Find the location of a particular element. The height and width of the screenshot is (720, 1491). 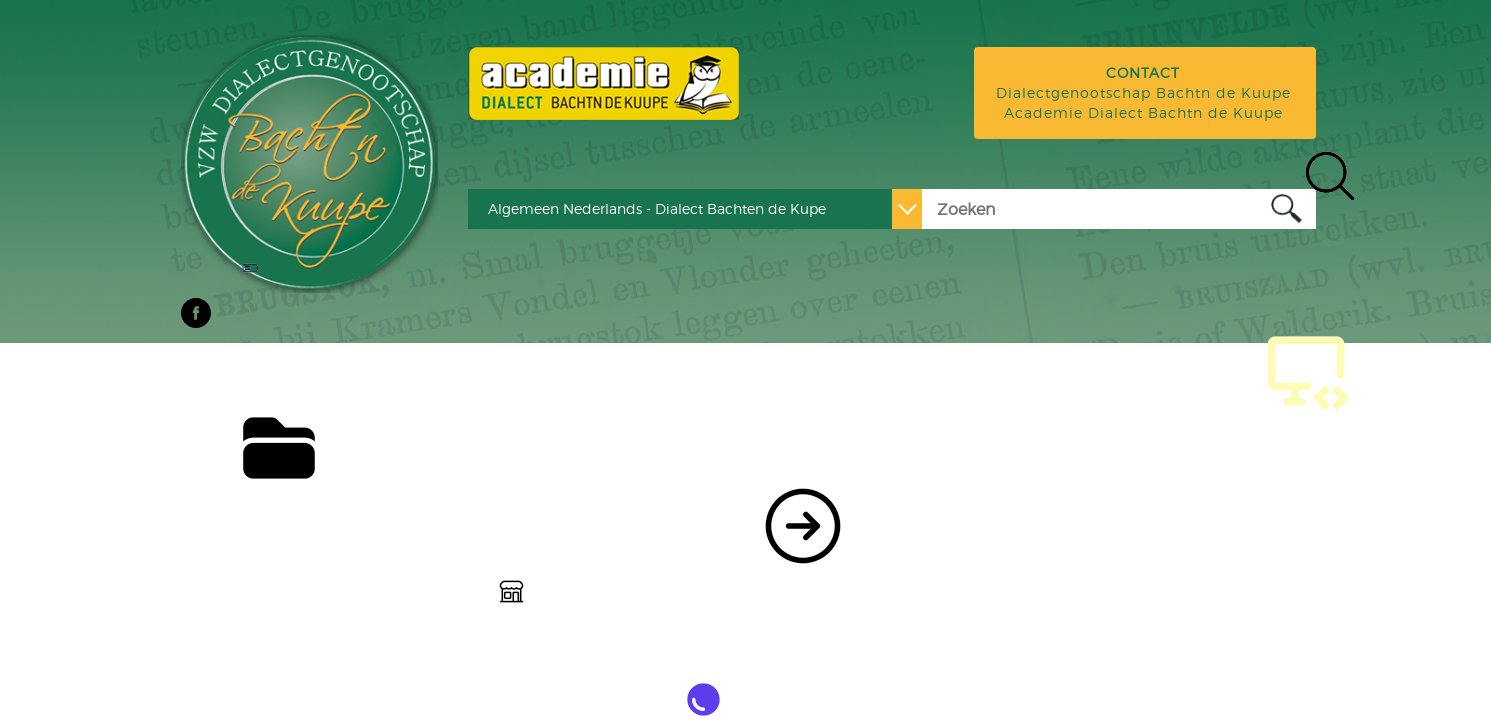

open folder to view files is located at coordinates (279, 448).